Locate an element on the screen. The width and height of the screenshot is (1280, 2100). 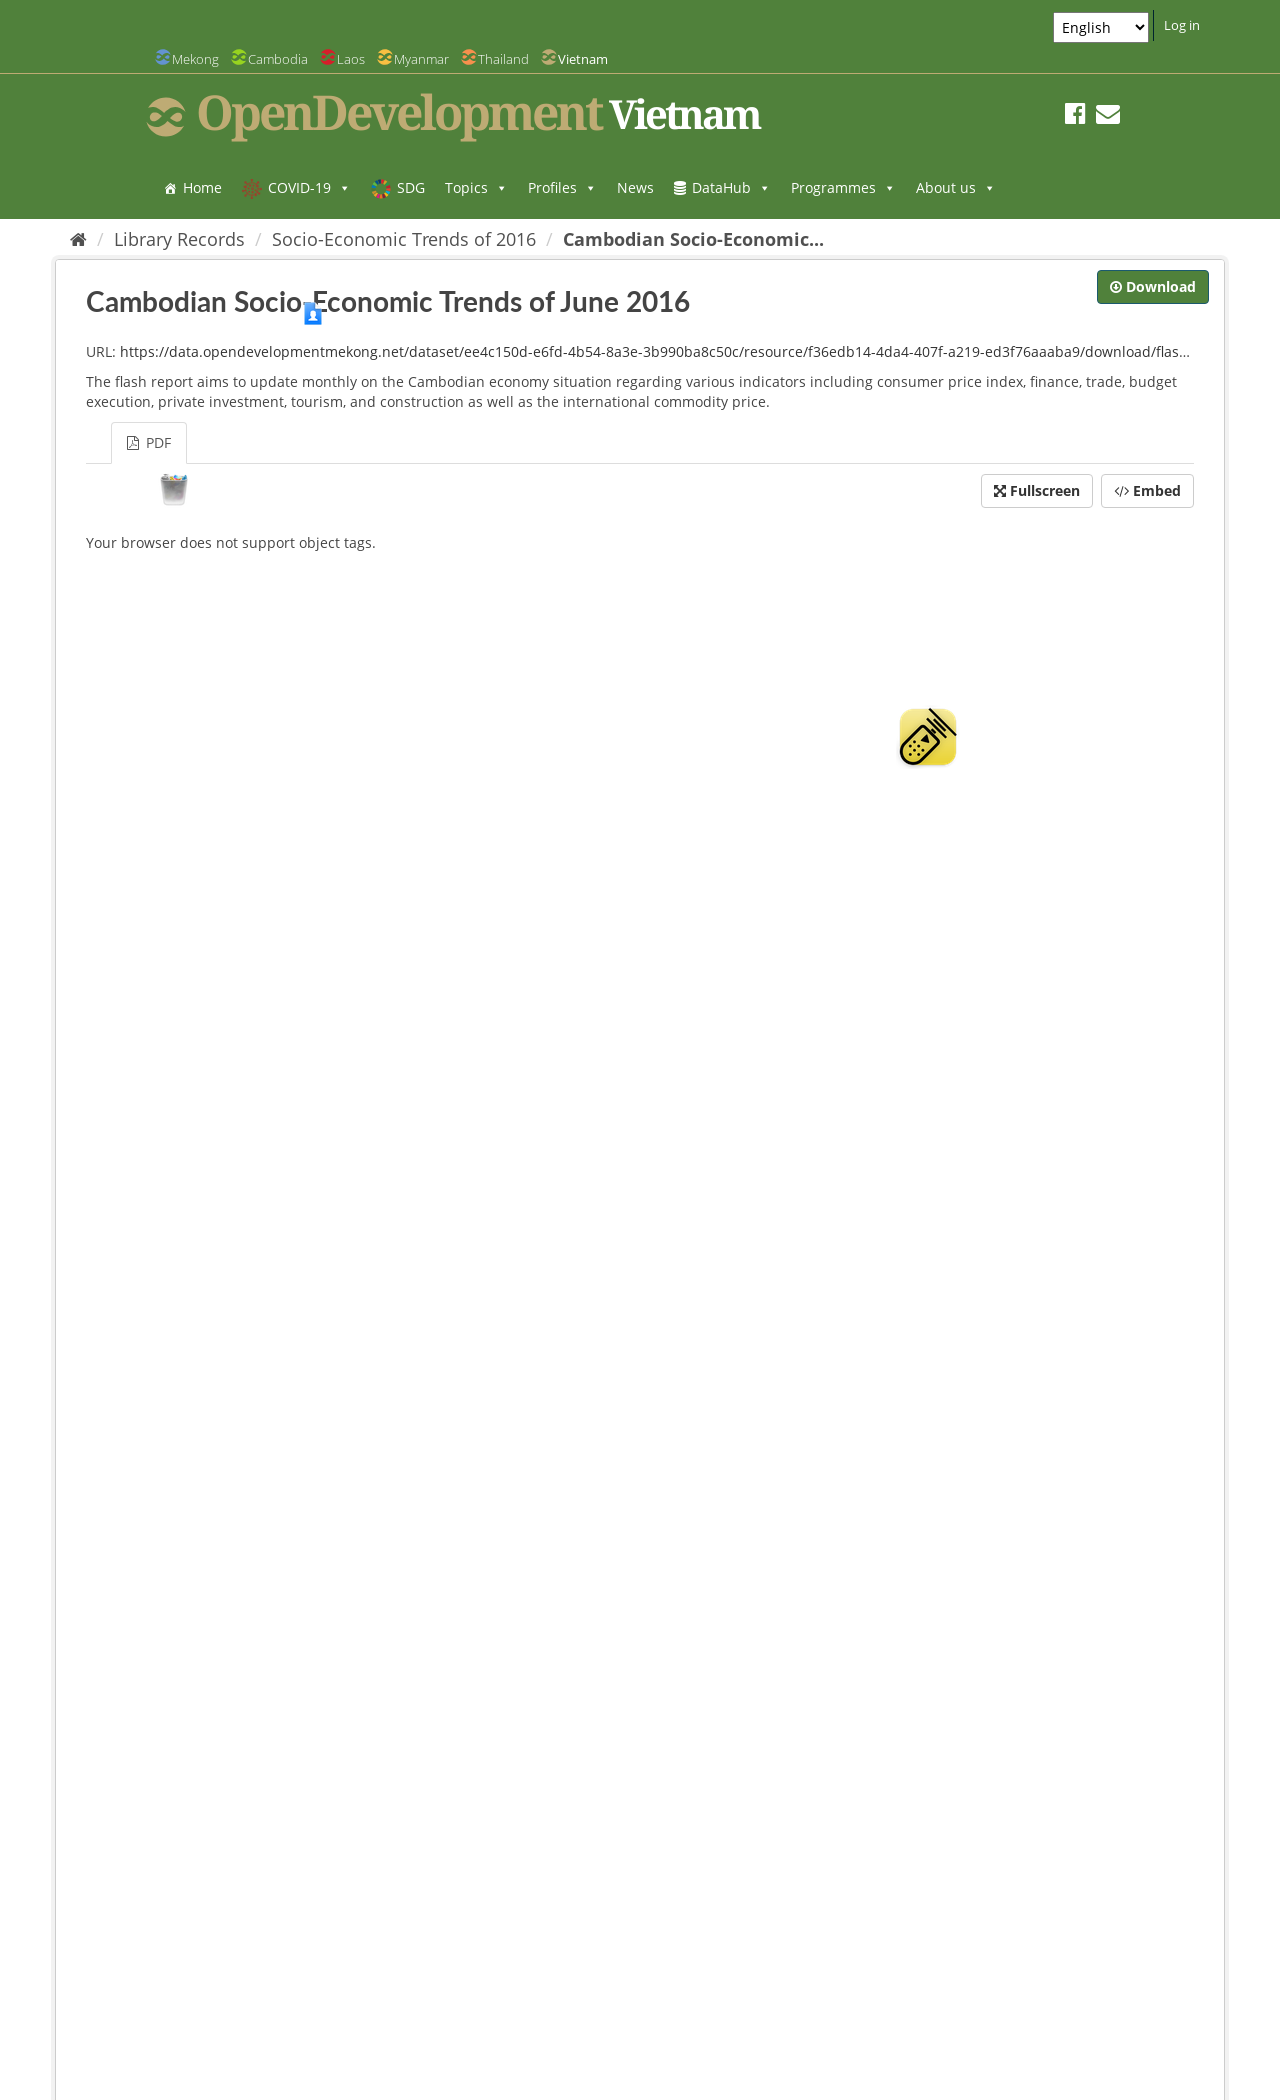
open community remote app is located at coordinates (928, 737).